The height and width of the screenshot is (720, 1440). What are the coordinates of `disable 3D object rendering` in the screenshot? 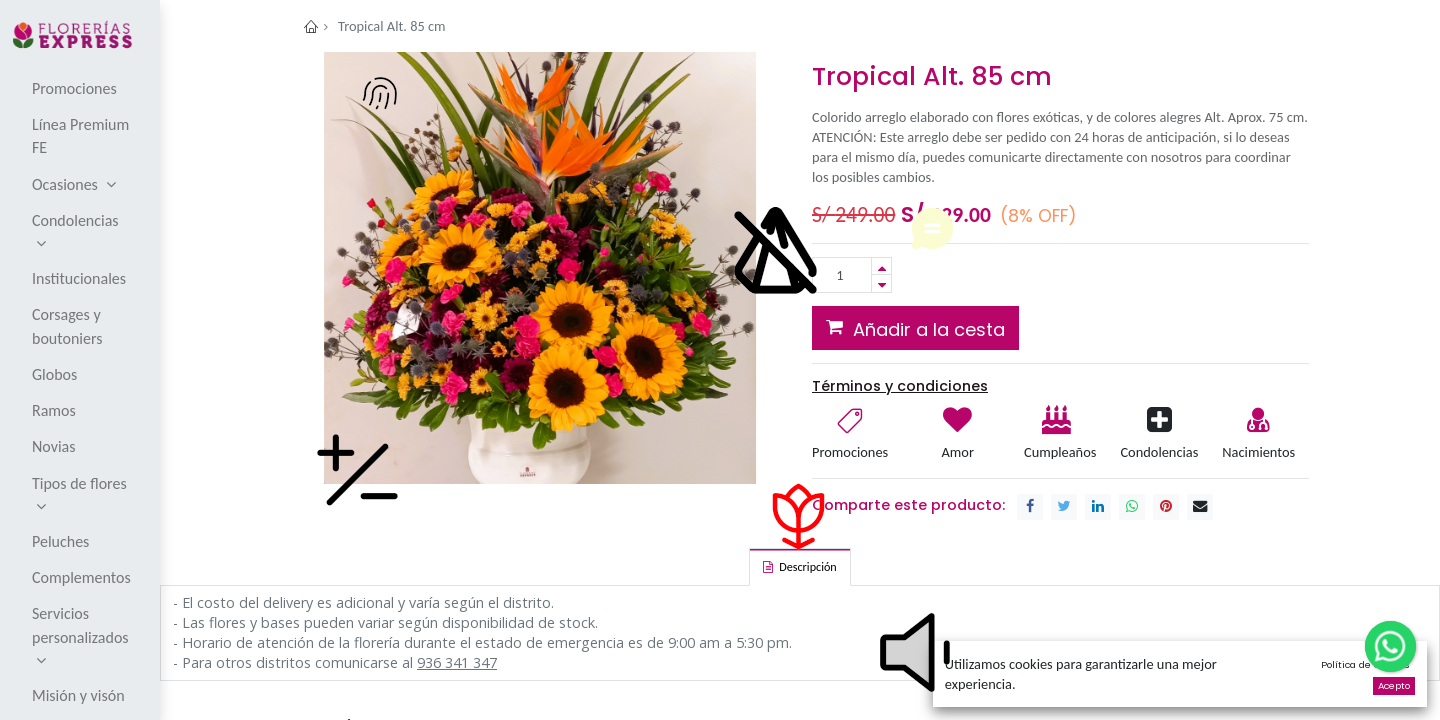 It's located at (775, 252).